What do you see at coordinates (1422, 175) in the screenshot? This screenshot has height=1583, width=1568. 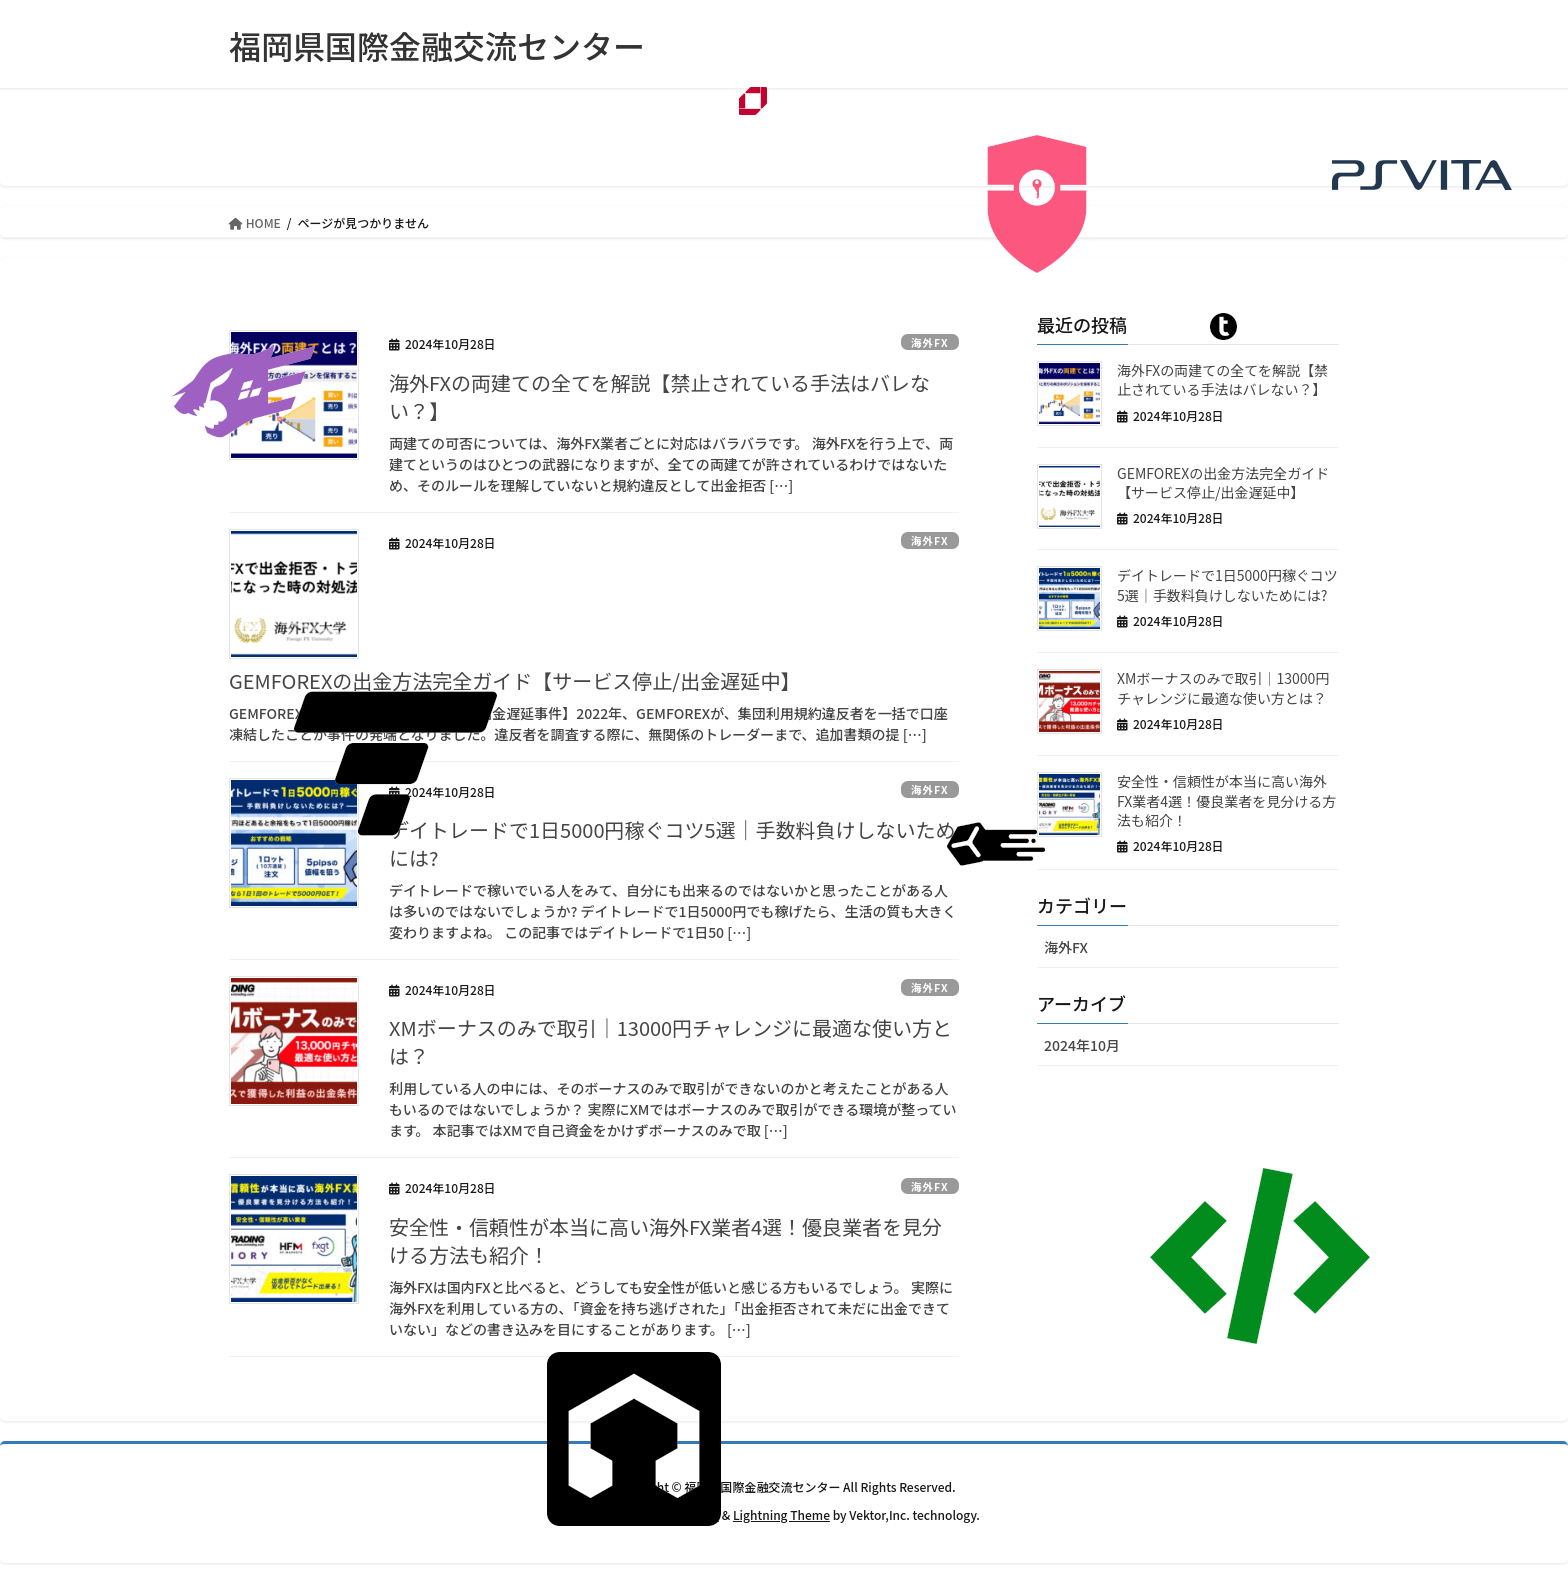 I see `PlayStation Vita brand logo` at bounding box center [1422, 175].